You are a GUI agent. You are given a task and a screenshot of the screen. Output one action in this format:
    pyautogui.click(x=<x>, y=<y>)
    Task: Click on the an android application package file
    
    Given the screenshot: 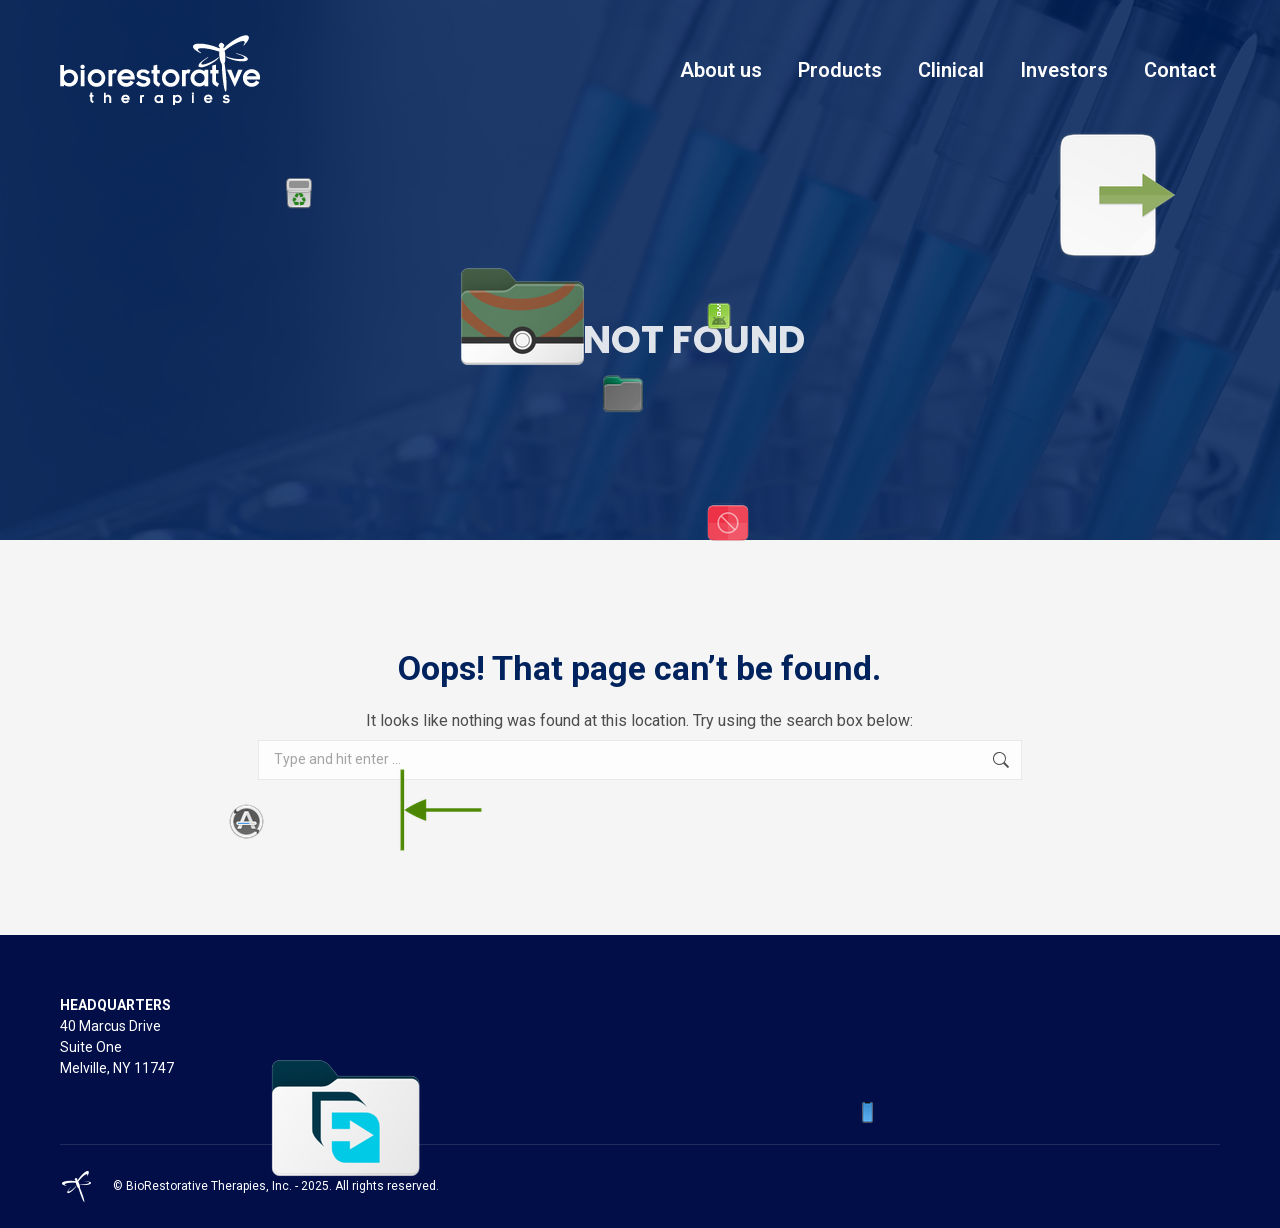 What is the action you would take?
    pyautogui.click(x=719, y=316)
    